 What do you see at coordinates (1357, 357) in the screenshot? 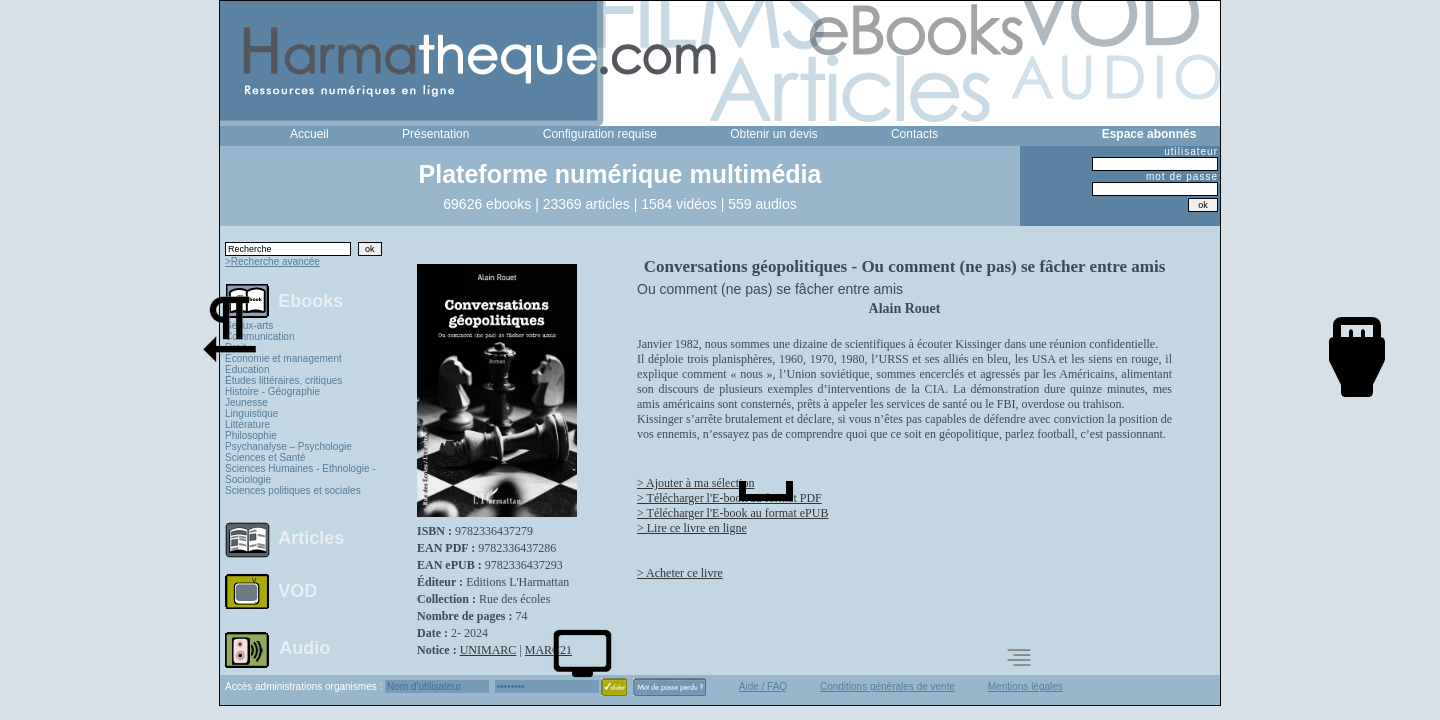
I see `configure HDMI input settings` at bounding box center [1357, 357].